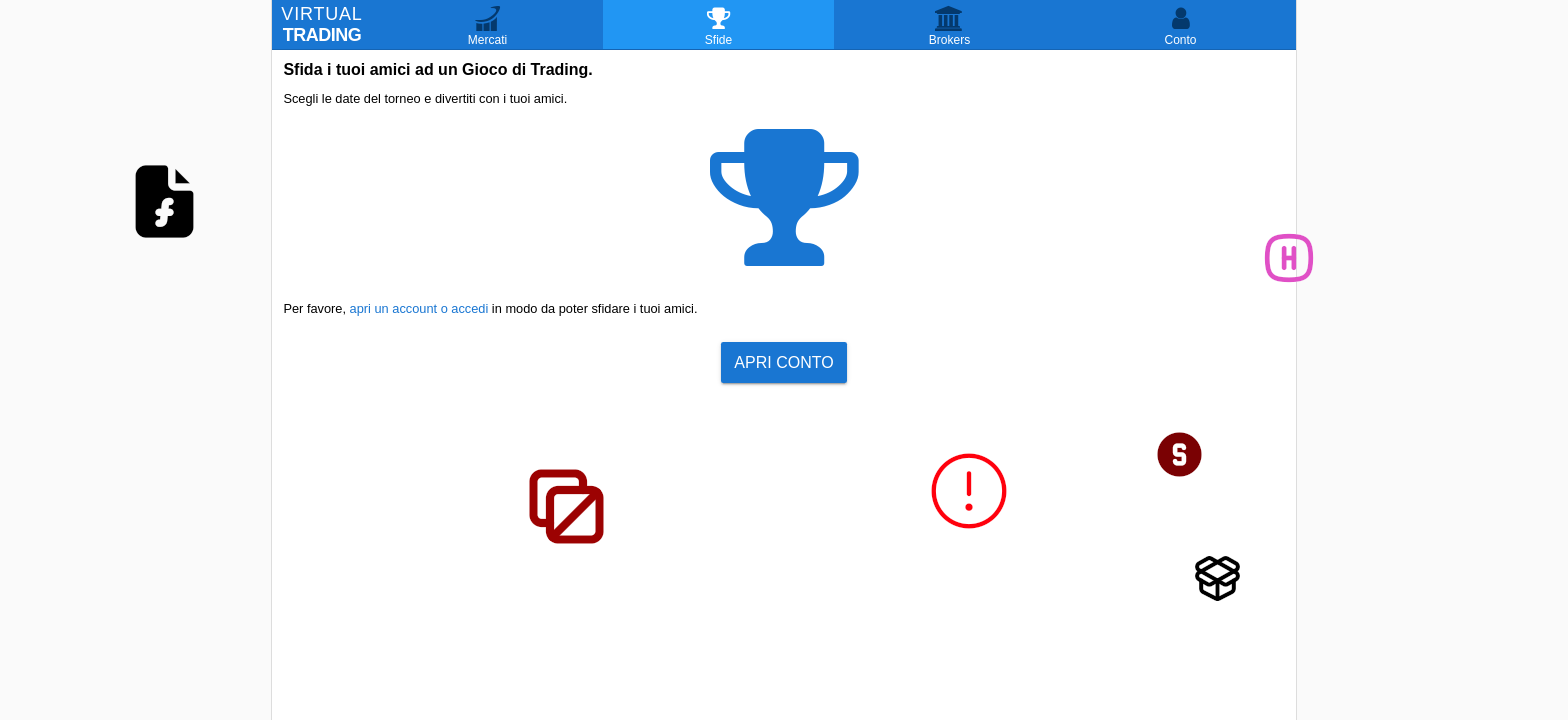  Describe the element at coordinates (1179, 454) in the screenshot. I see `indicates a "small" size option` at that location.